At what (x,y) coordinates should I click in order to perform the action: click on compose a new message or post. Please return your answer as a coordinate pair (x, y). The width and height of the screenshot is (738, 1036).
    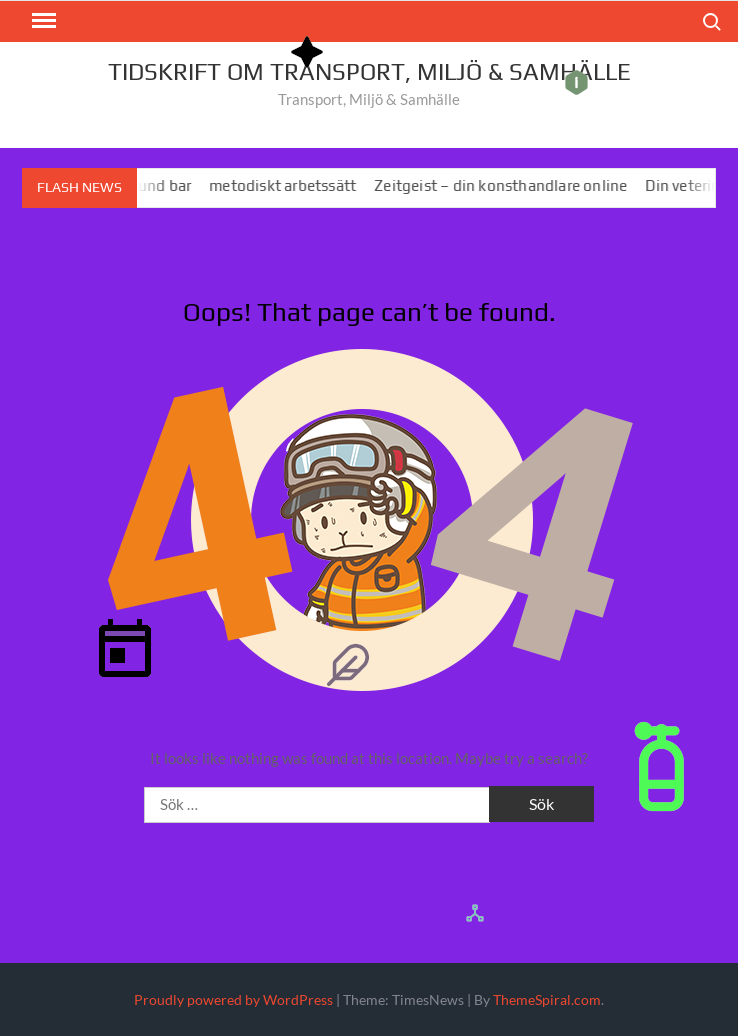
    Looking at the image, I should click on (348, 665).